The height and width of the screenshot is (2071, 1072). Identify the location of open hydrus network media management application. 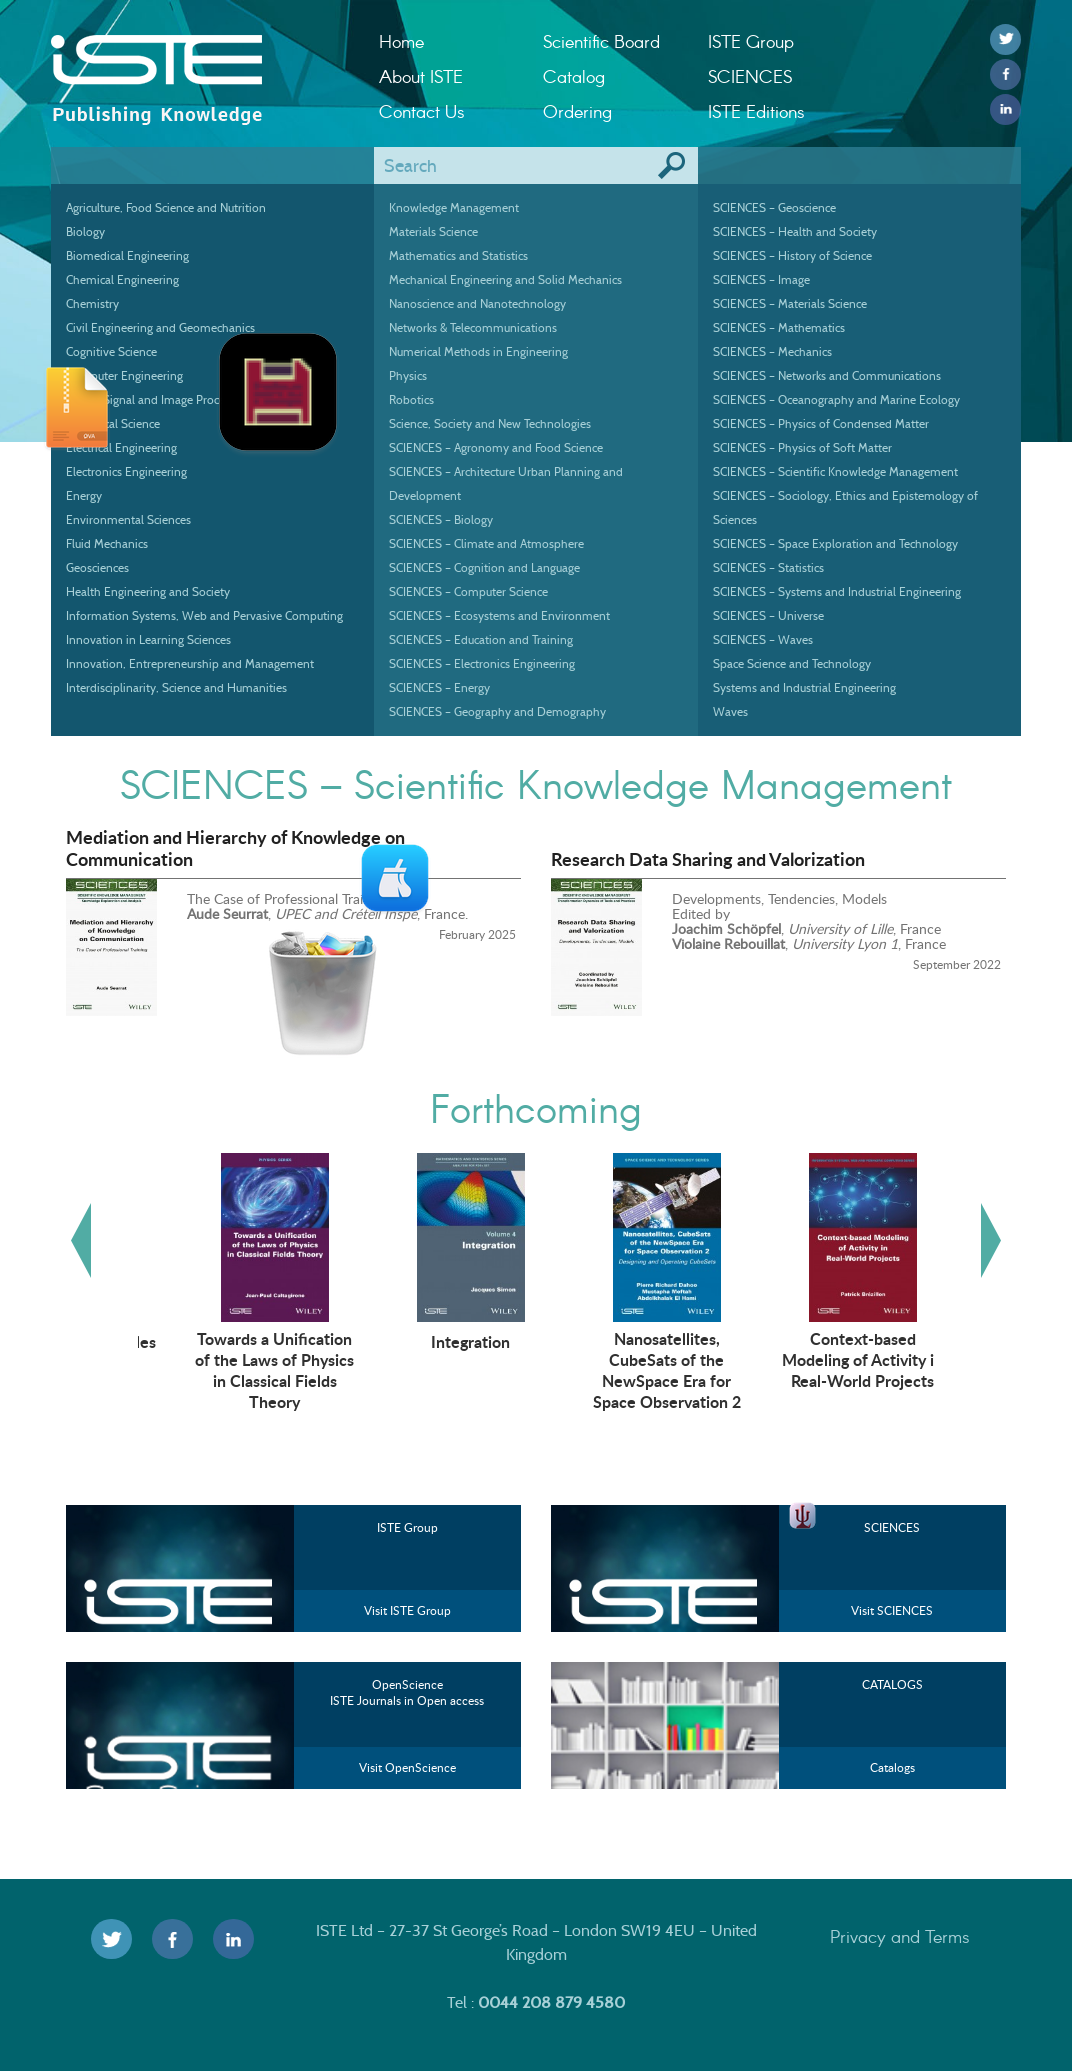
(802, 1515).